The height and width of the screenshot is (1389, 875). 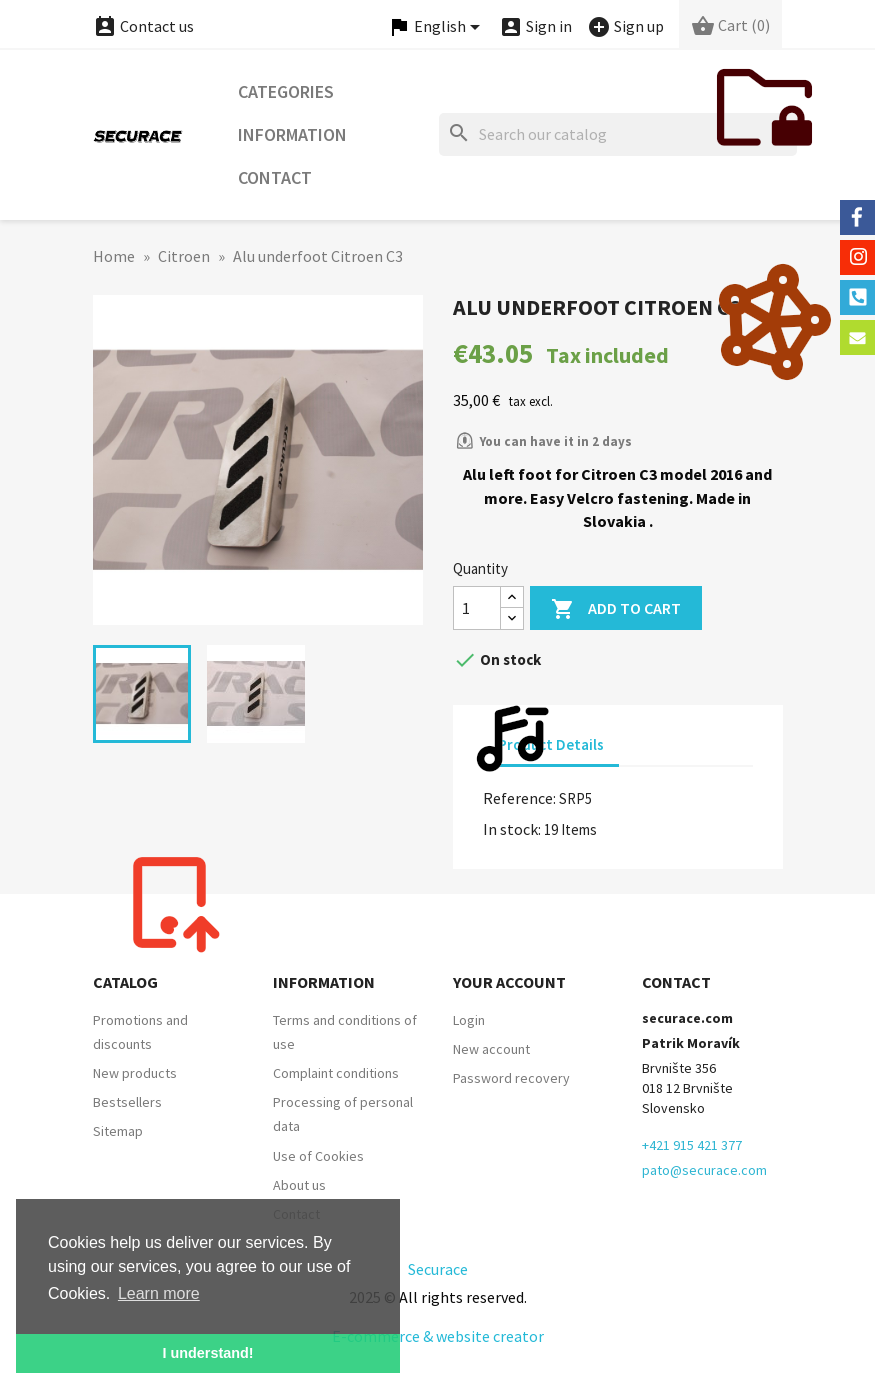 What do you see at coordinates (773, 322) in the screenshot?
I see `connect to the fediverse network` at bounding box center [773, 322].